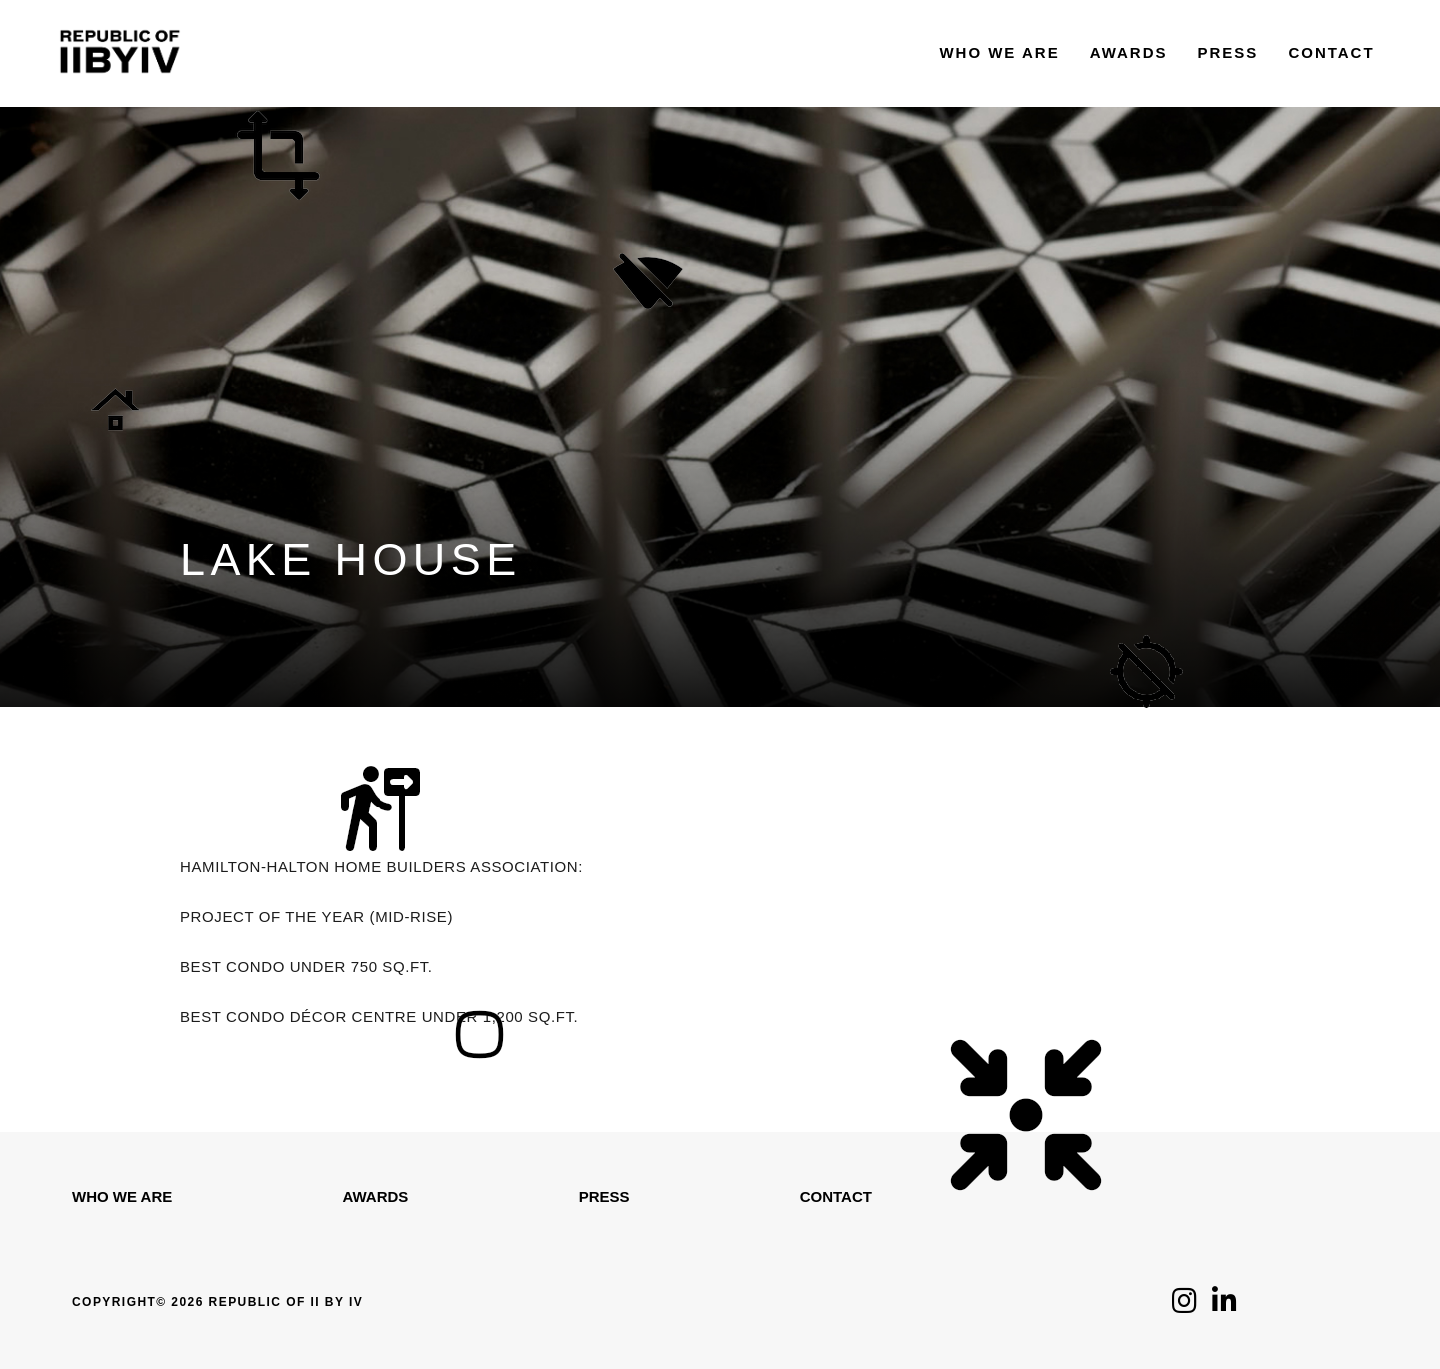 The height and width of the screenshot is (1369, 1440). What do you see at coordinates (278, 155) in the screenshot?
I see `transform or resize an image` at bounding box center [278, 155].